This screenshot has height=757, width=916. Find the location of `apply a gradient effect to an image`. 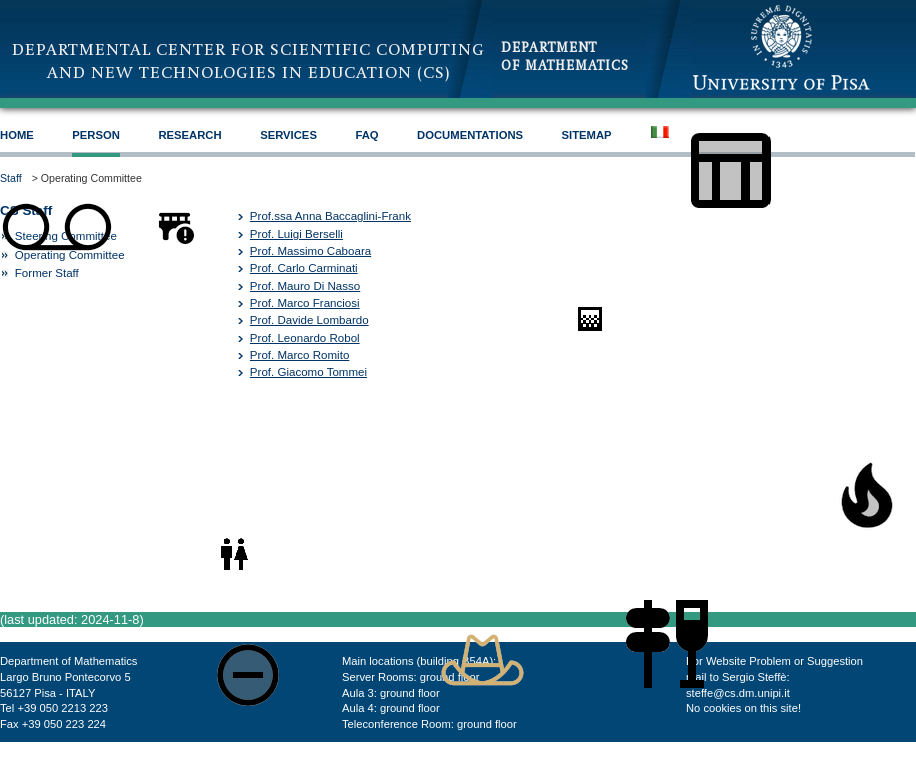

apply a gradient effect to an image is located at coordinates (590, 319).